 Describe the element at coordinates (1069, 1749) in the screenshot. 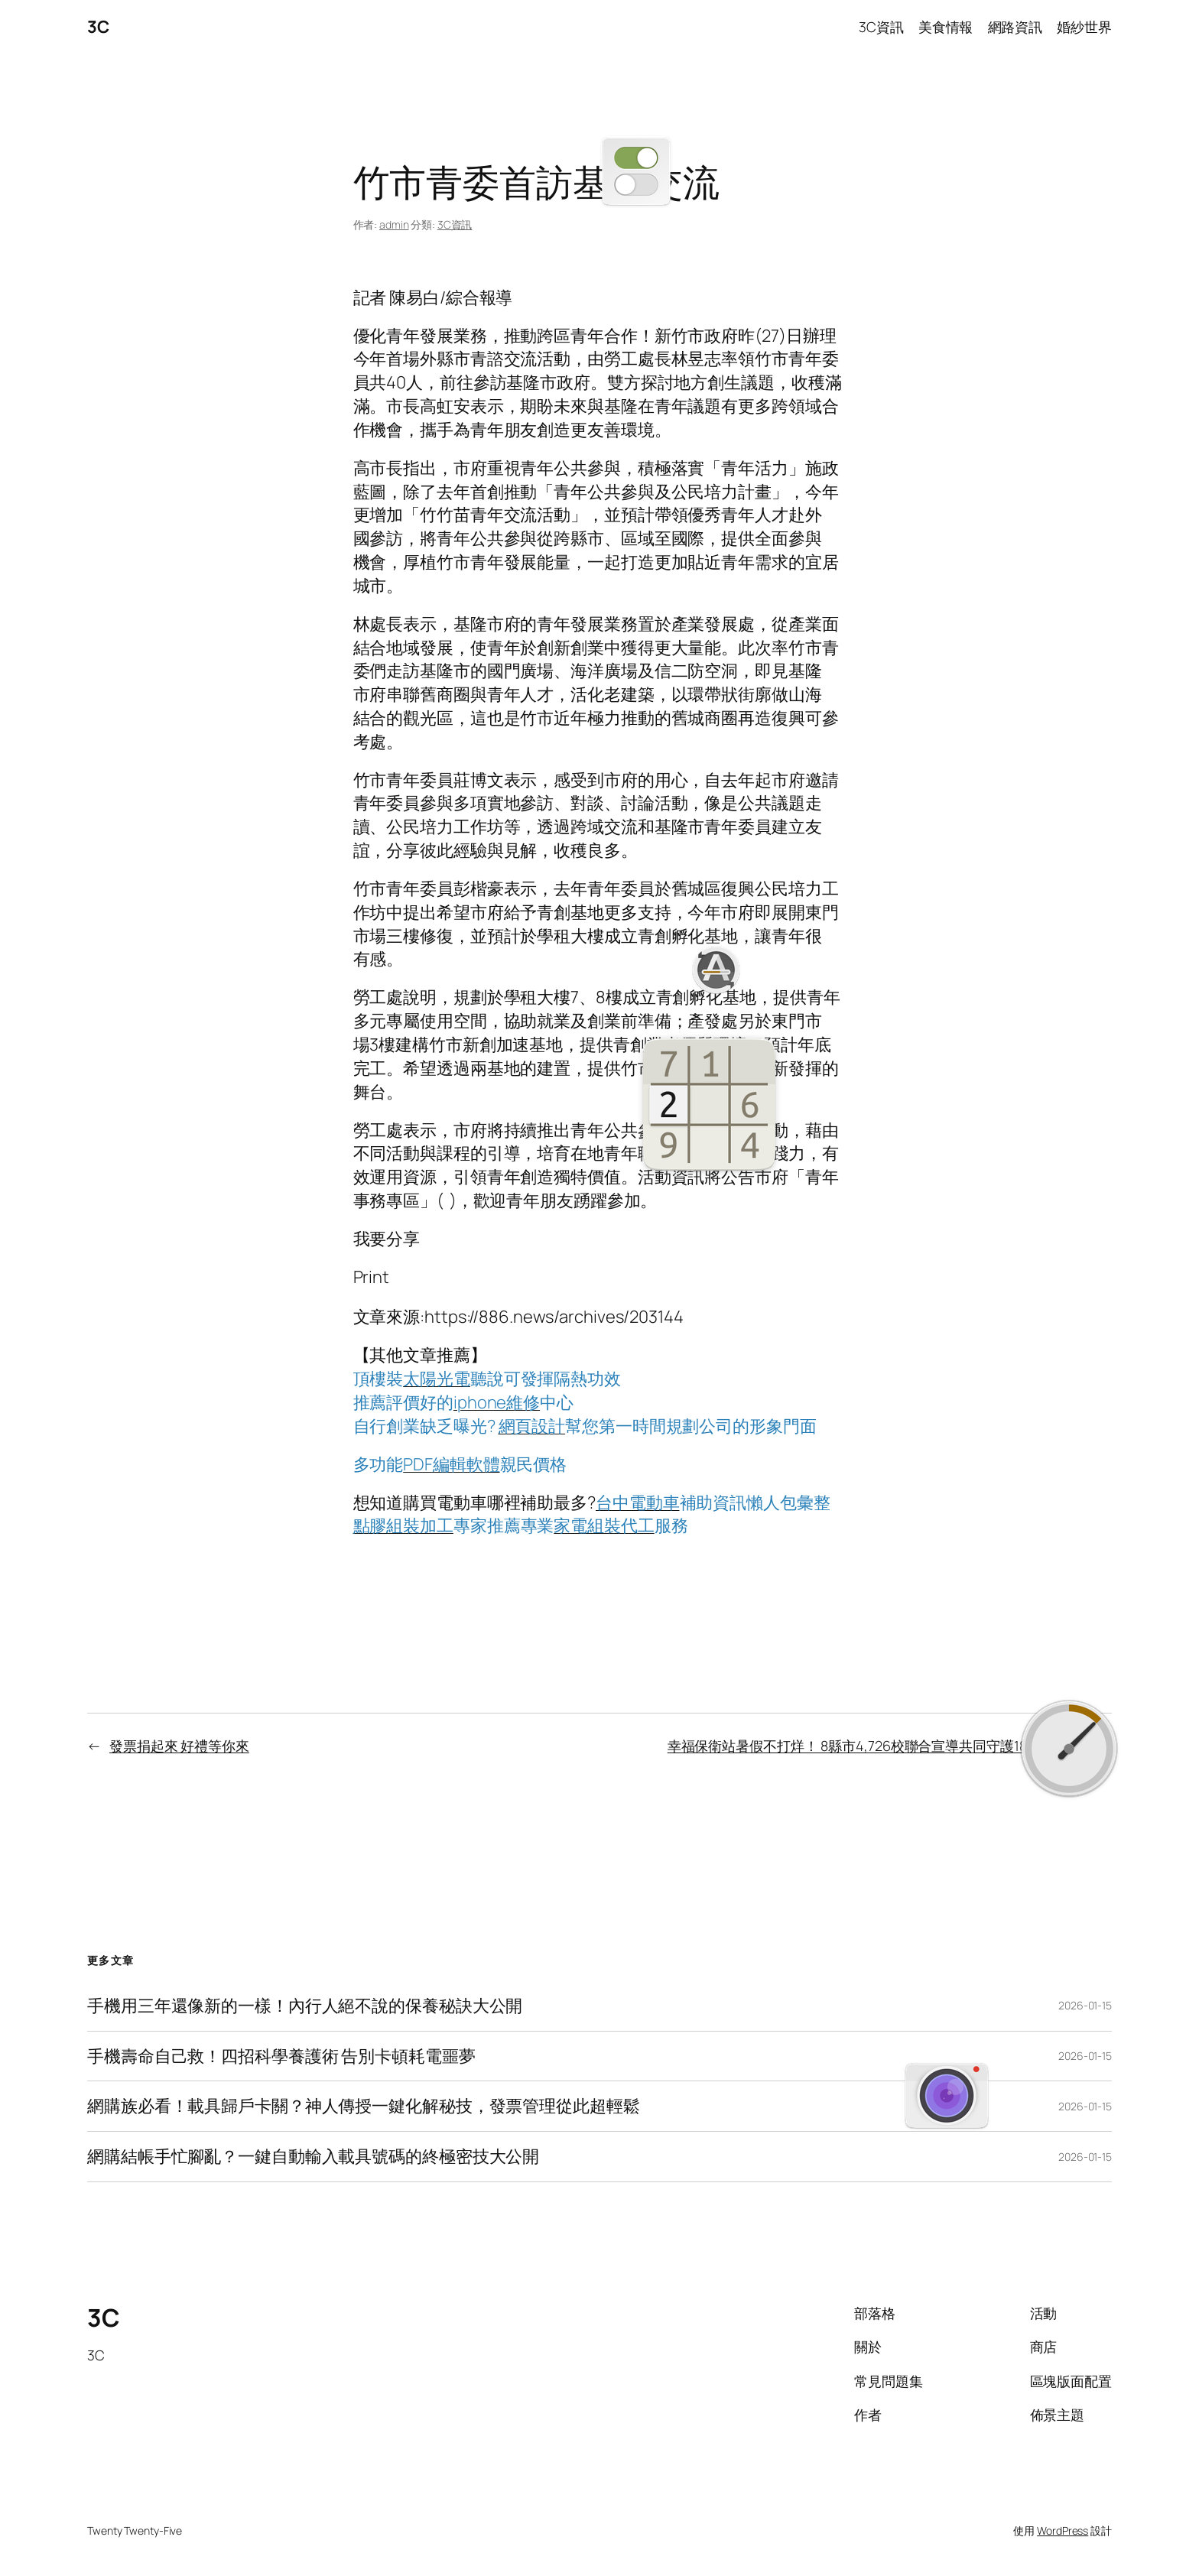

I see `open system profiler application` at that location.